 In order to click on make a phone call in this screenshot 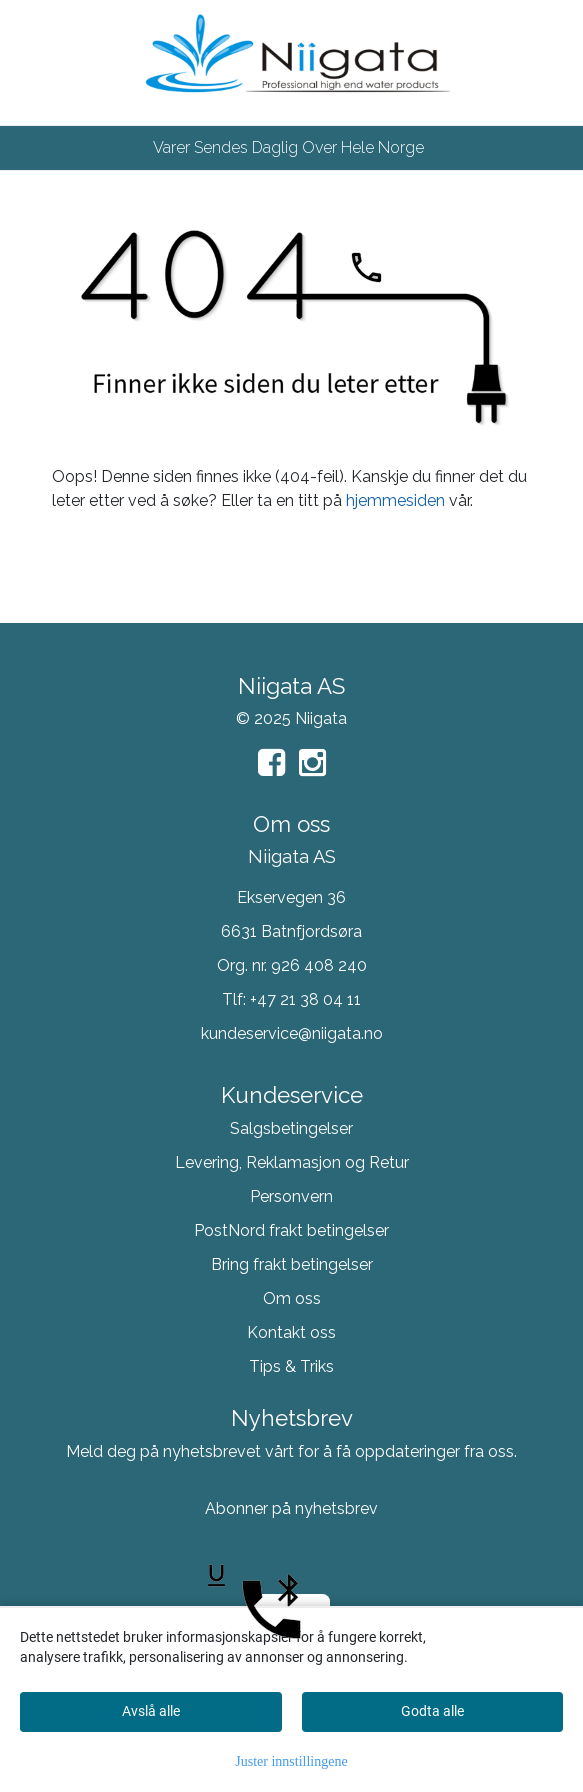, I will do `click(366, 267)`.